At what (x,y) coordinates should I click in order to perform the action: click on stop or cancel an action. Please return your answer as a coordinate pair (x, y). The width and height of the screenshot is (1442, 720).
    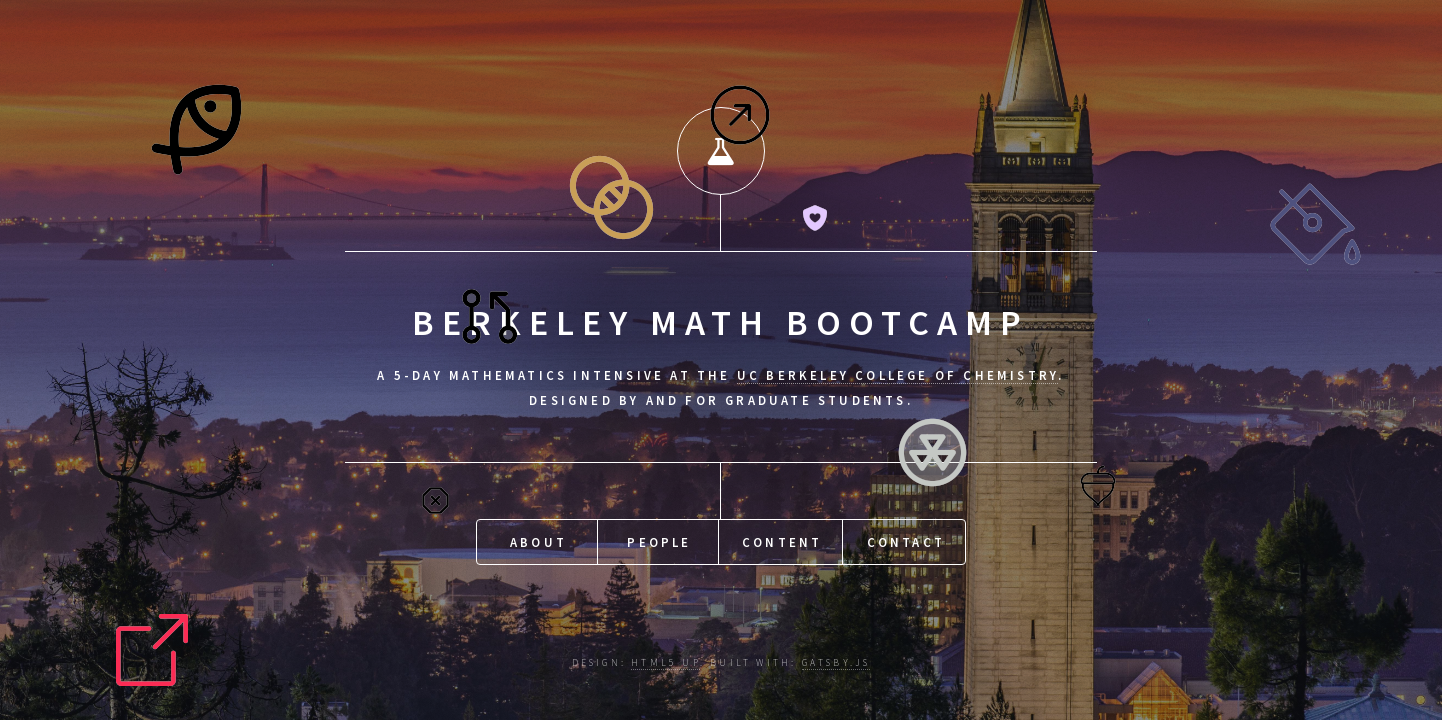
    Looking at the image, I should click on (435, 500).